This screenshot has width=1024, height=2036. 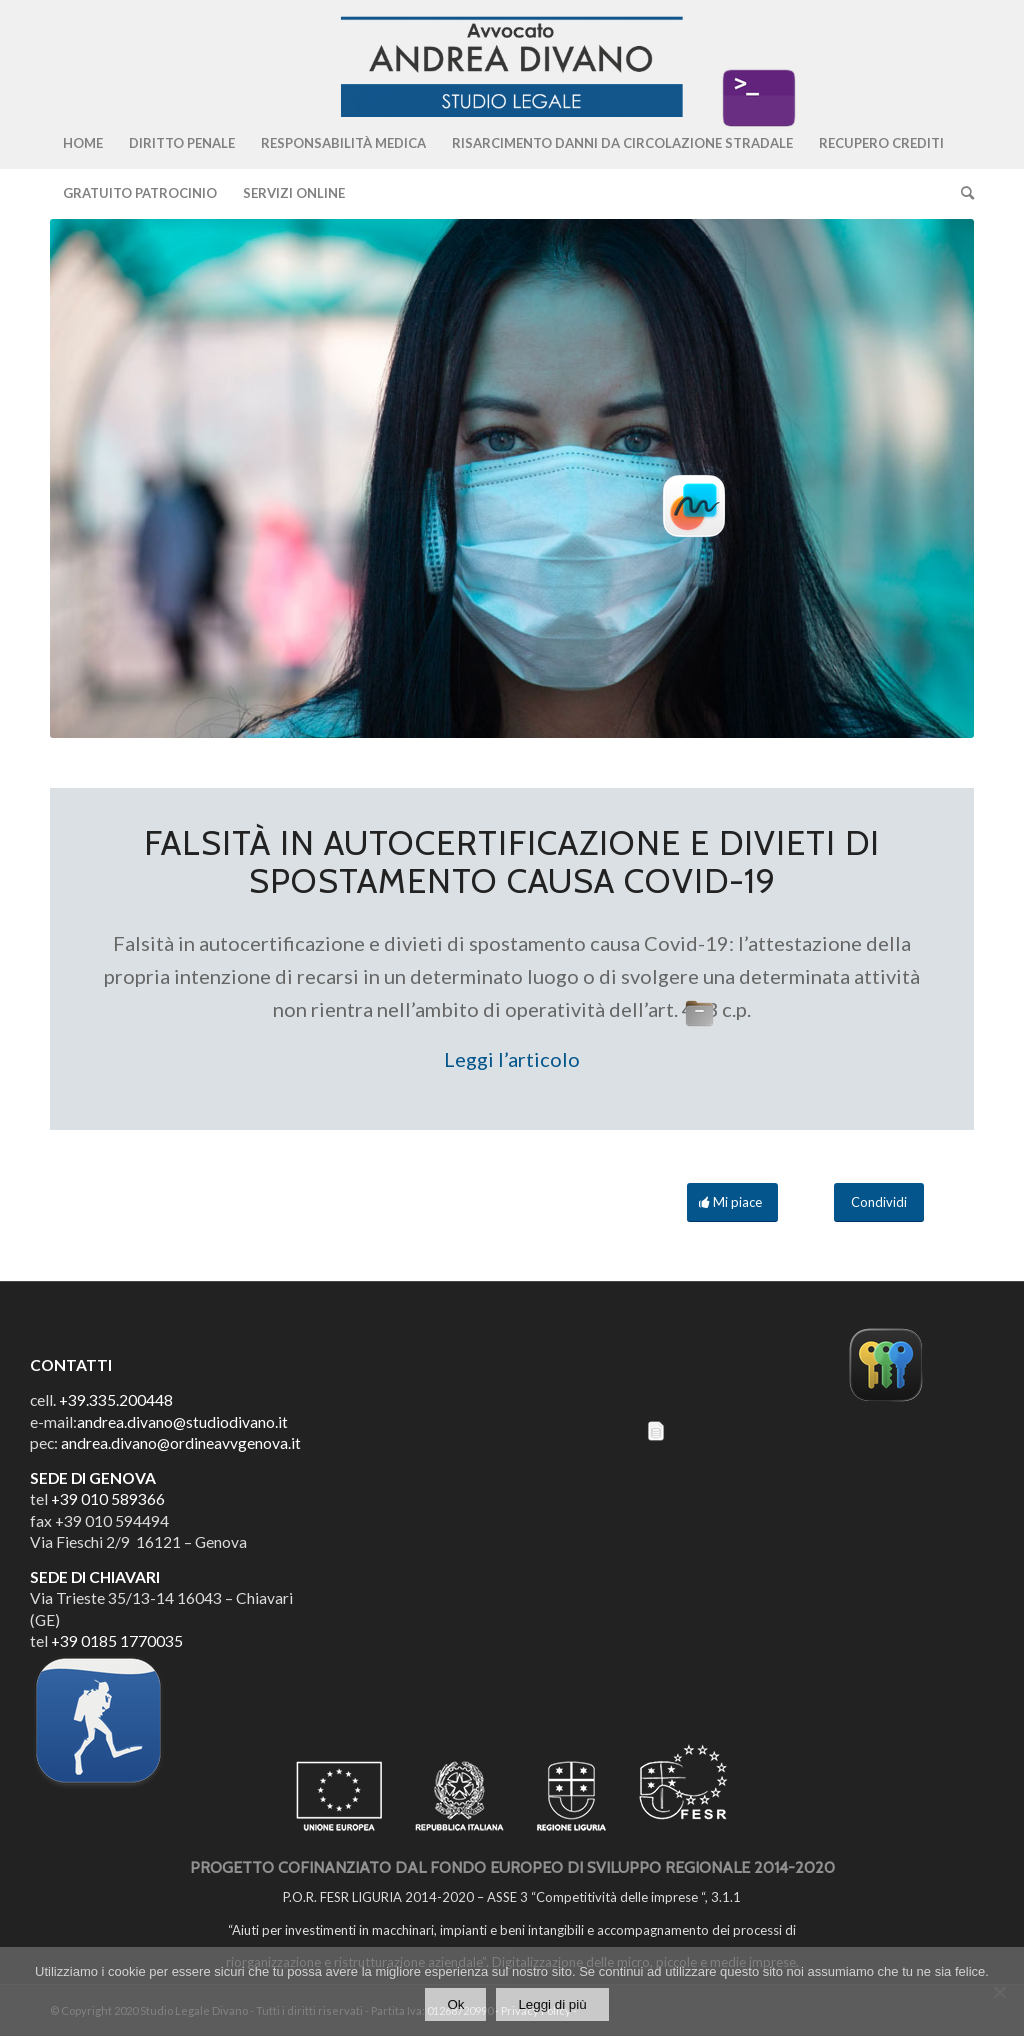 I want to click on open subsurface dive logging app, so click(x=98, y=1720).